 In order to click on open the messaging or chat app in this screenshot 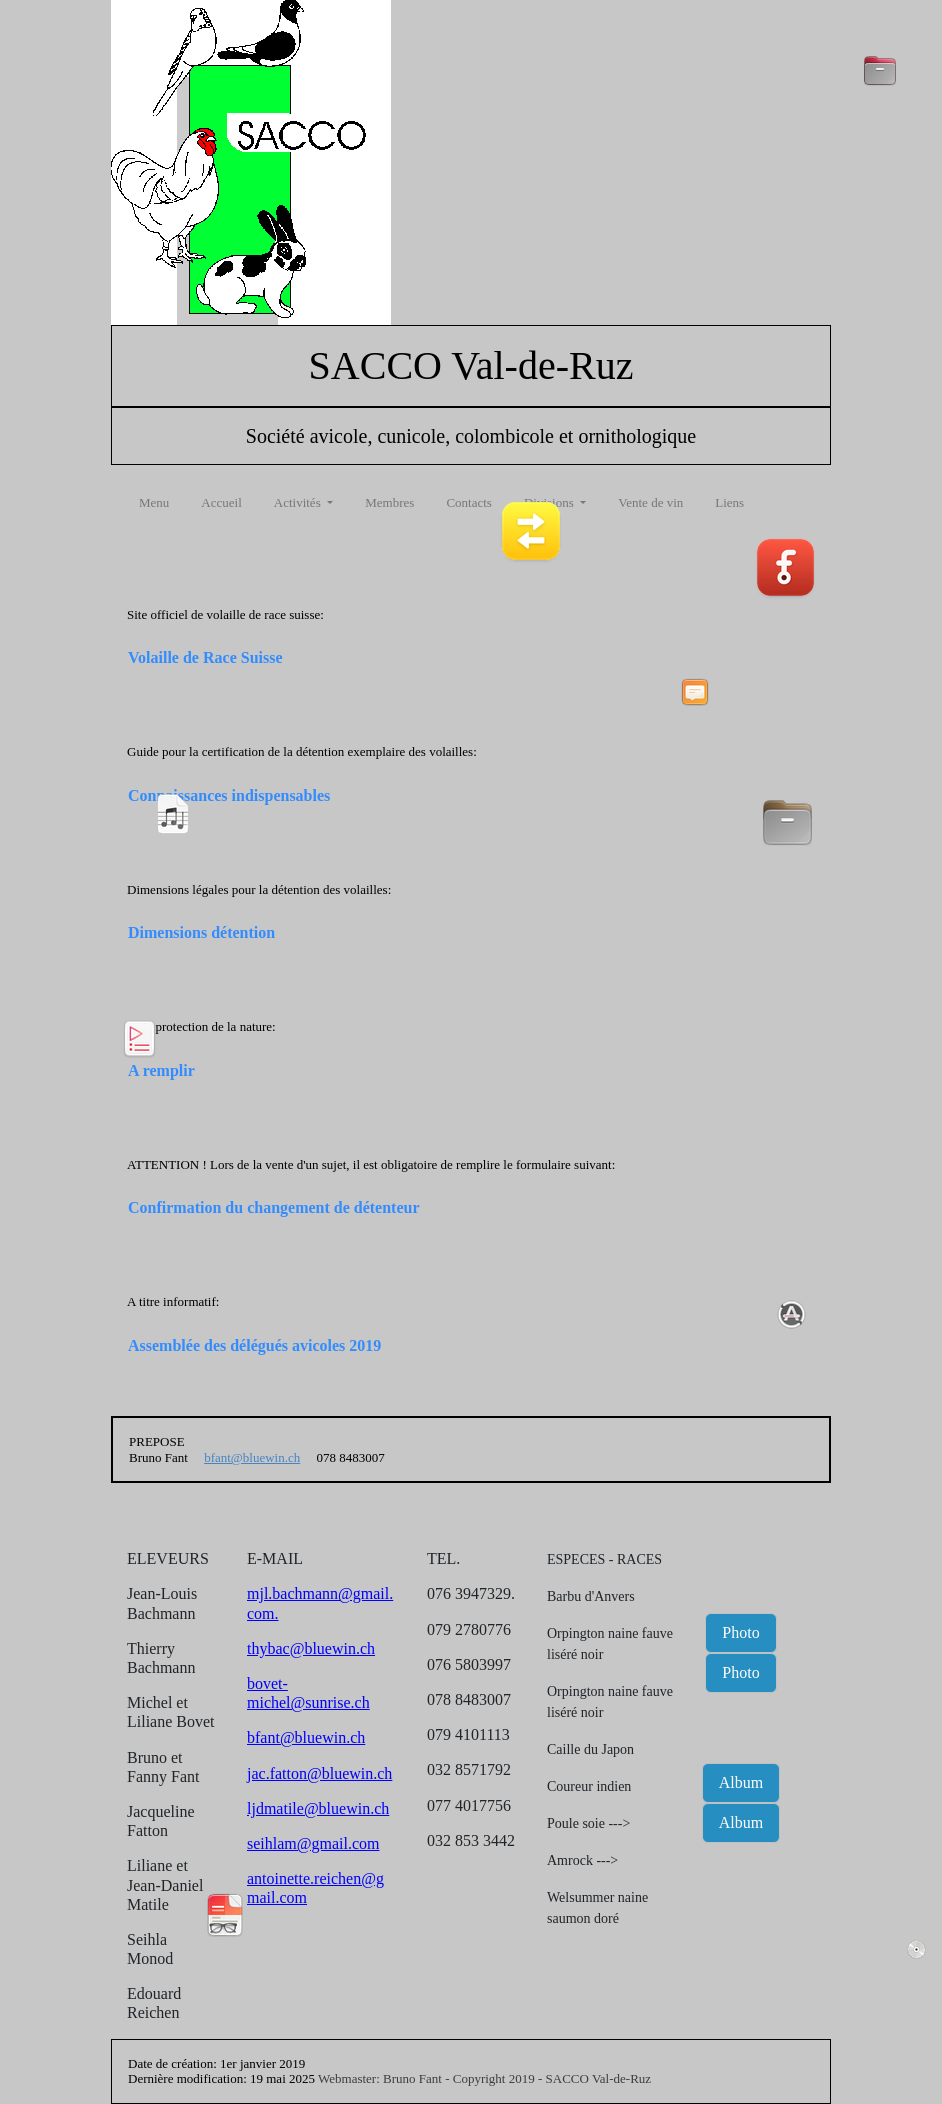, I will do `click(695, 692)`.